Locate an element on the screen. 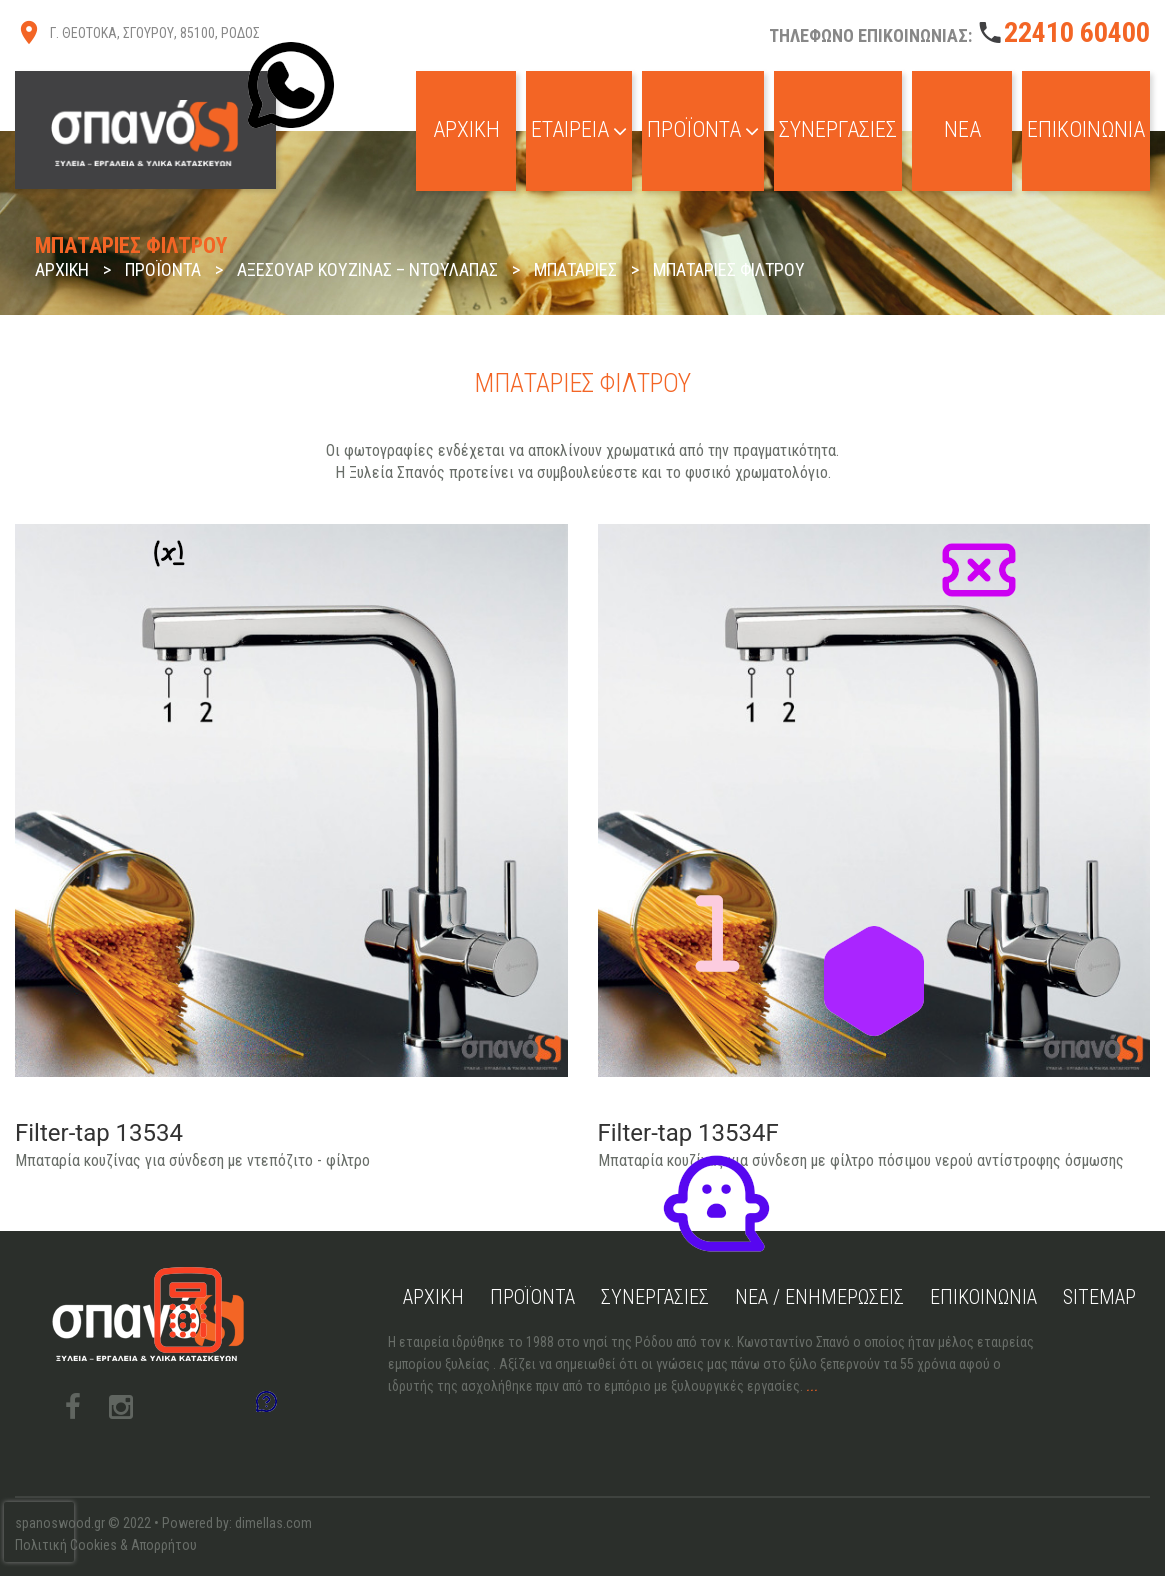 The height and width of the screenshot is (1576, 1165). indicates a selected or active state is located at coordinates (874, 981).